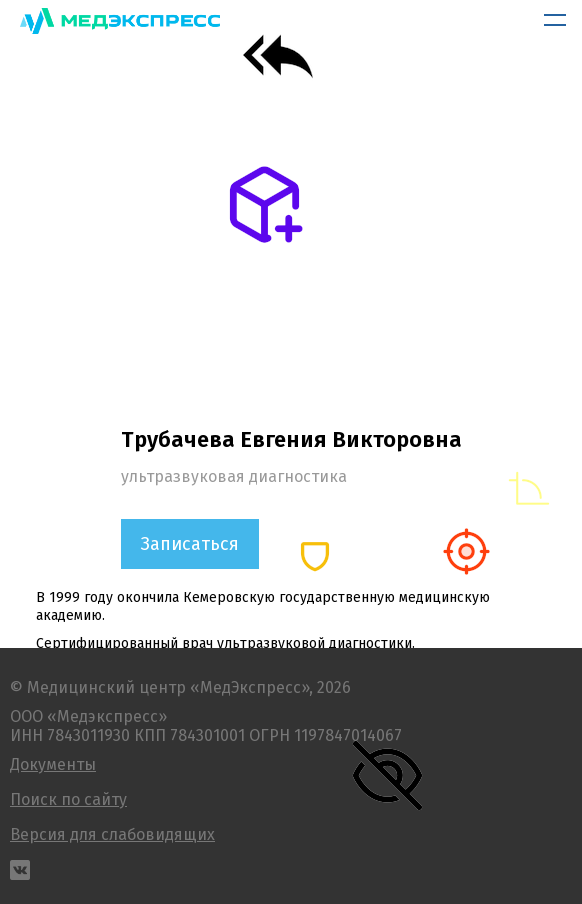 This screenshot has height=904, width=582. Describe the element at coordinates (466, 551) in the screenshot. I see `center map on current location` at that location.